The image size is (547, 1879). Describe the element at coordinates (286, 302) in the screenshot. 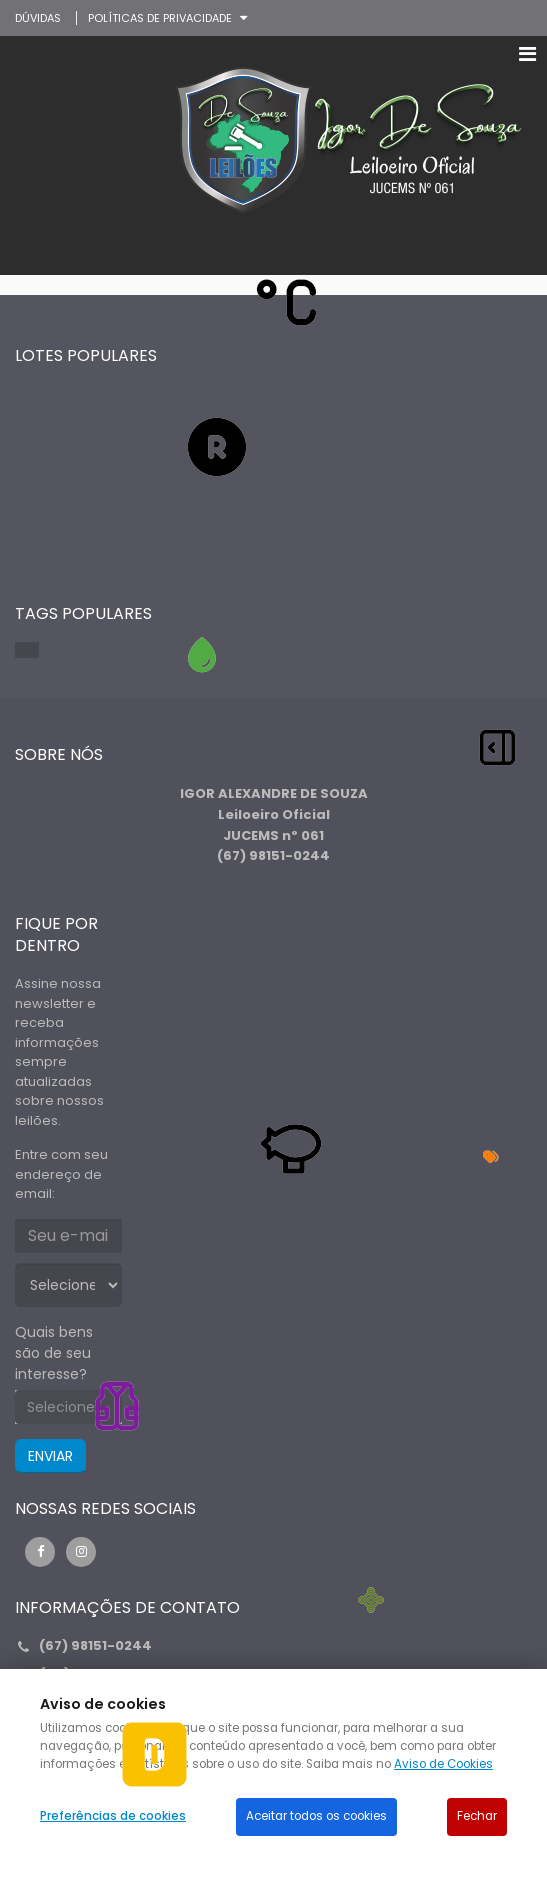

I see `display temperature in celsius` at that location.